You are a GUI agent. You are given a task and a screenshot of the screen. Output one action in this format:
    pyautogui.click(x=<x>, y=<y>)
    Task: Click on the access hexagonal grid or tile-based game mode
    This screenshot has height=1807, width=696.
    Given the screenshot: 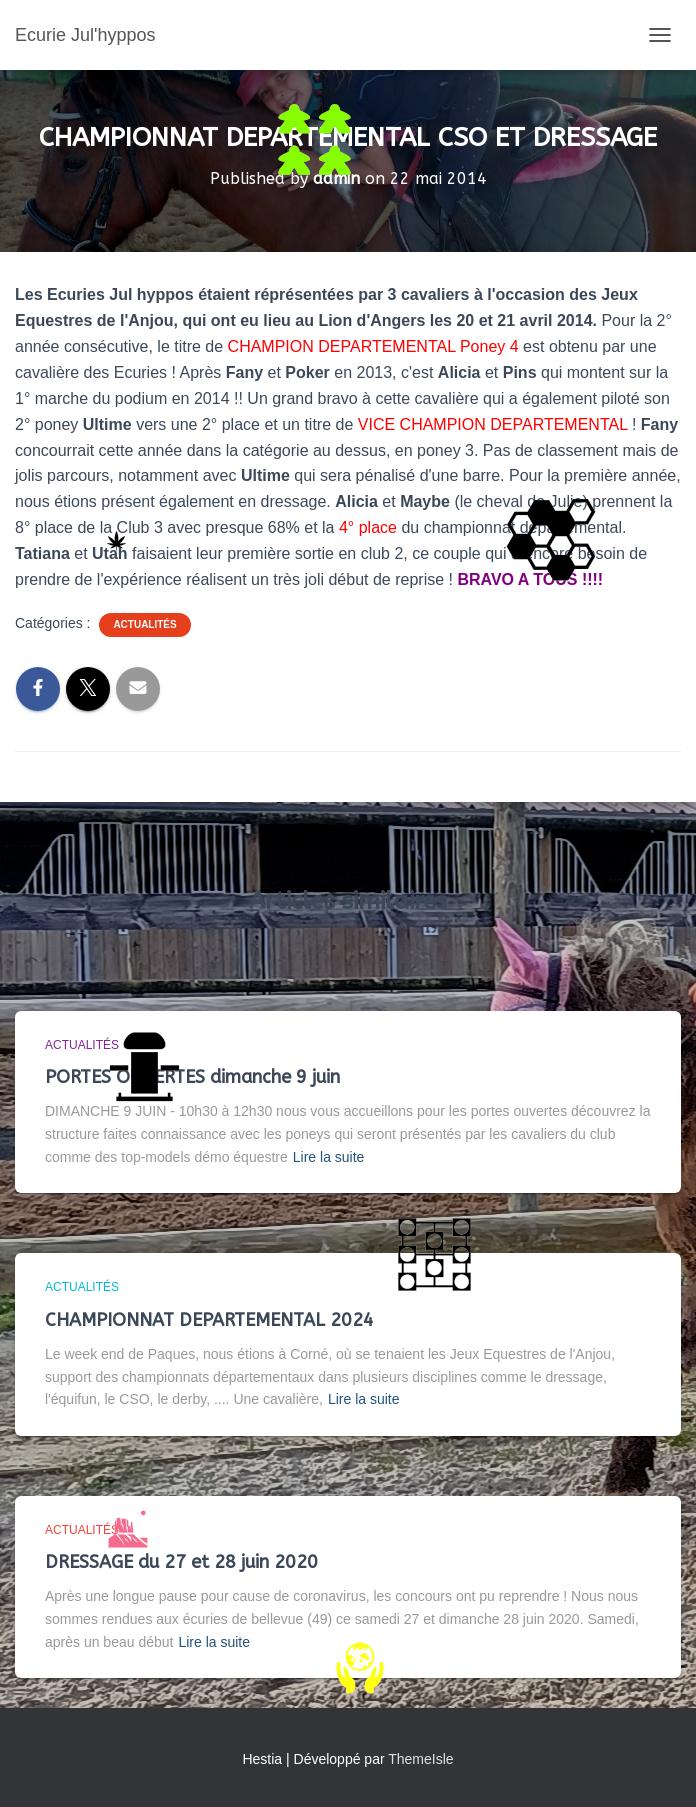 What is the action you would take?
    pyautogui.click(x=551, y=537)
    